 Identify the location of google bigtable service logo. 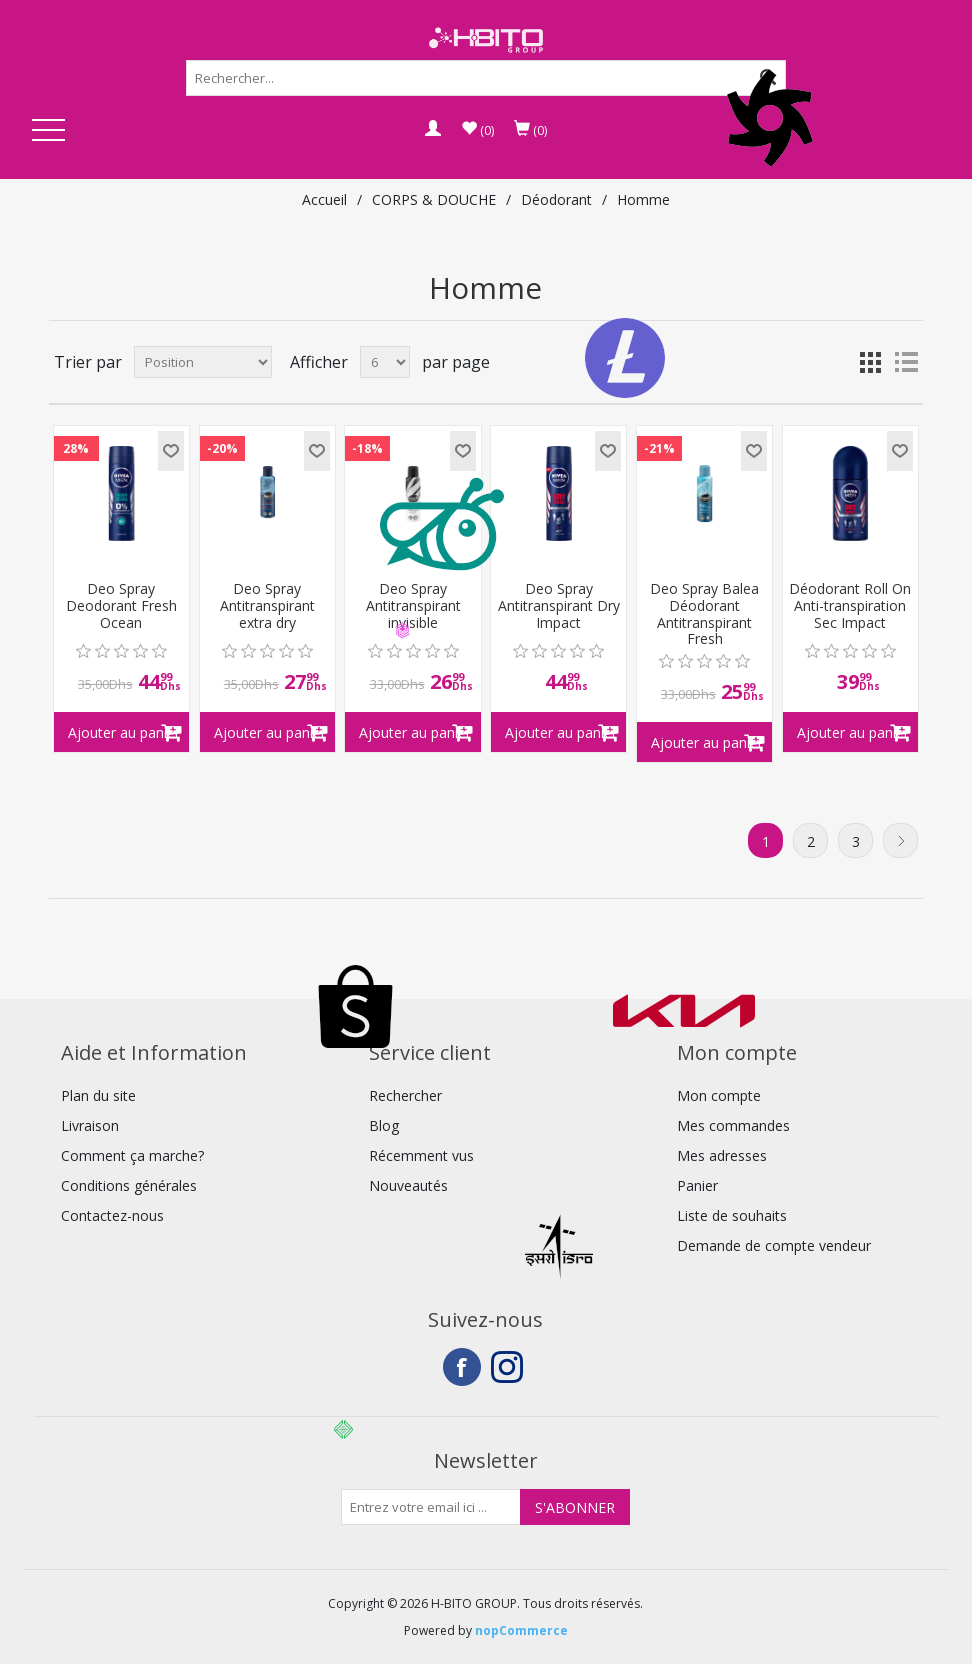
(402, 630).